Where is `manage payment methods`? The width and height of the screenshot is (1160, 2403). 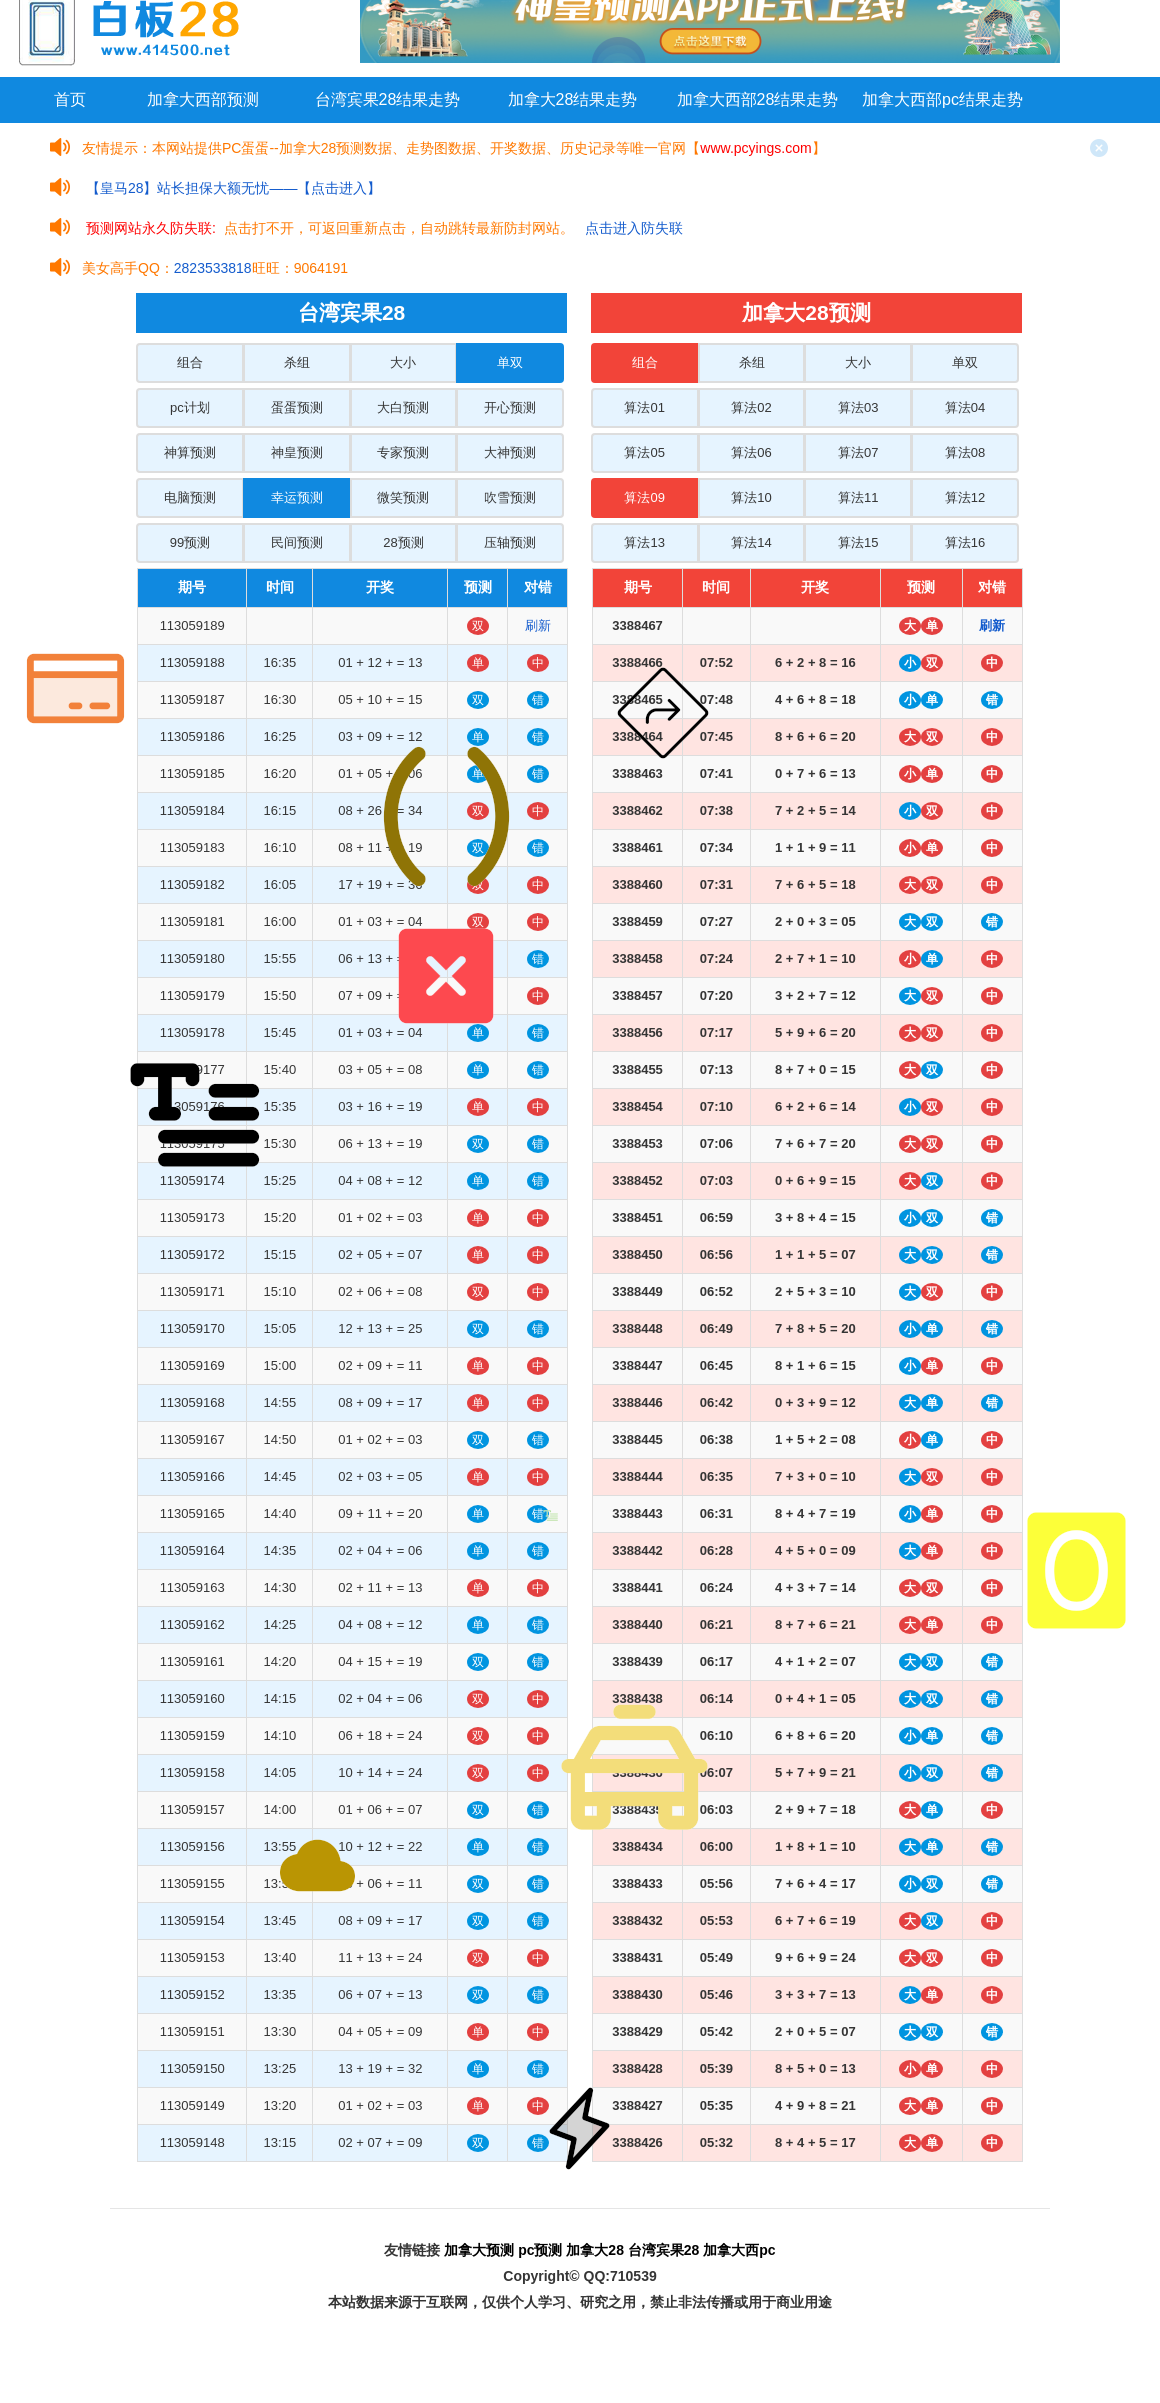 manage payment methods is located at coordinates (75, 688).